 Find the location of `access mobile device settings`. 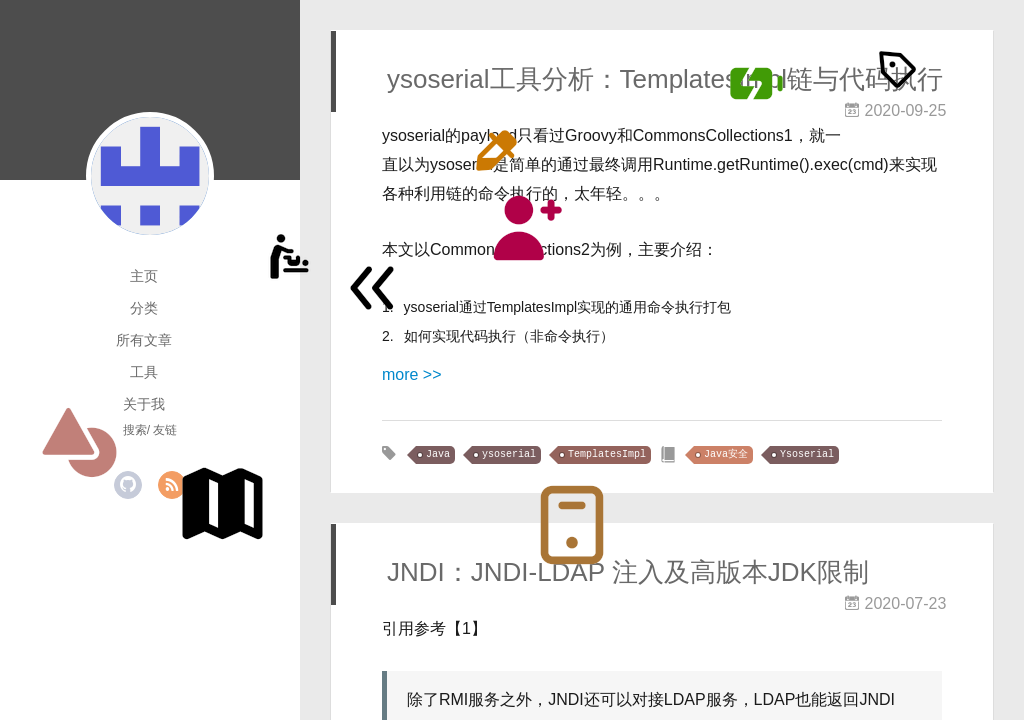

access mobile device settings is located at coordinates (572, 525).